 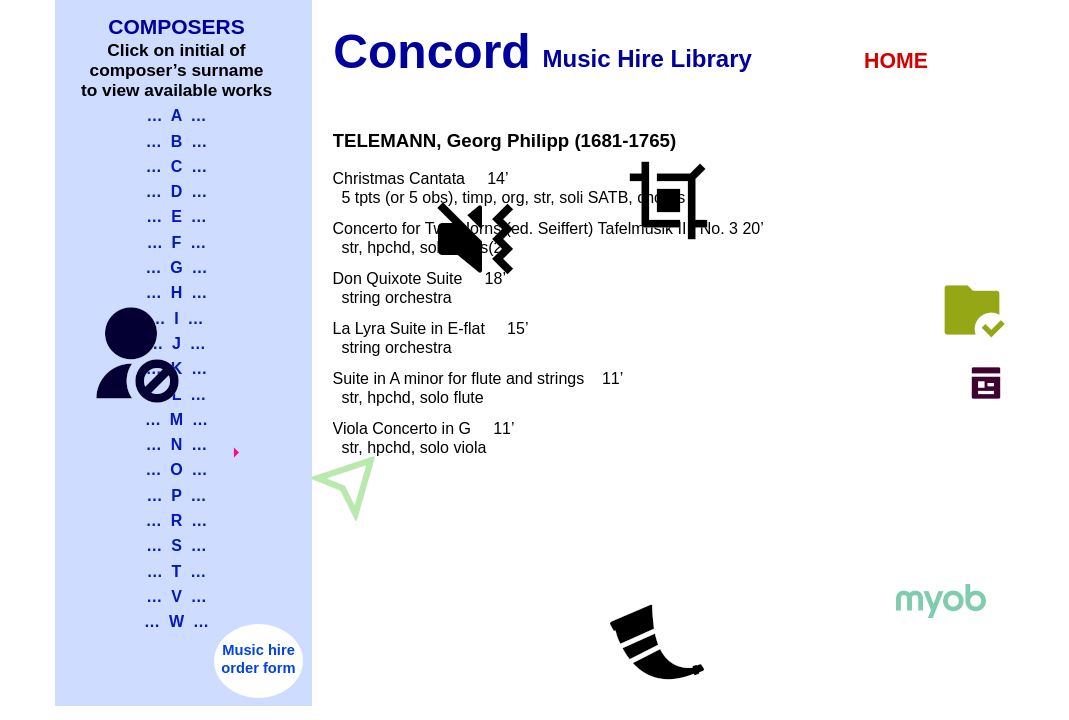 What do you see at coordinates (478, 239) in the screenshot?
I see `mute sound and enable vibrate mode` at bounding box center [478, 239].